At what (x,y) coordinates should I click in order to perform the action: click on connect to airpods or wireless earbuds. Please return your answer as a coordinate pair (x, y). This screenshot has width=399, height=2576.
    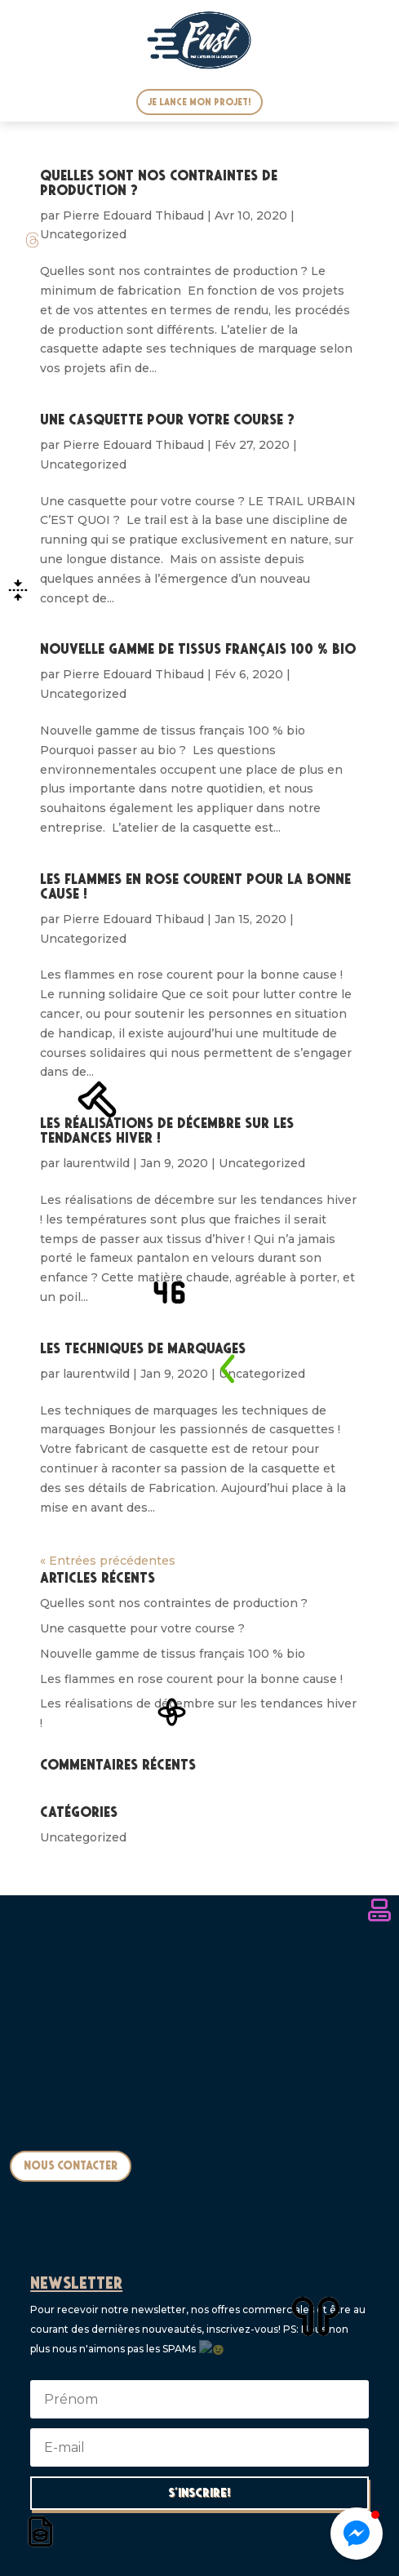
    Looking at the image, I should click on (316, 2316).